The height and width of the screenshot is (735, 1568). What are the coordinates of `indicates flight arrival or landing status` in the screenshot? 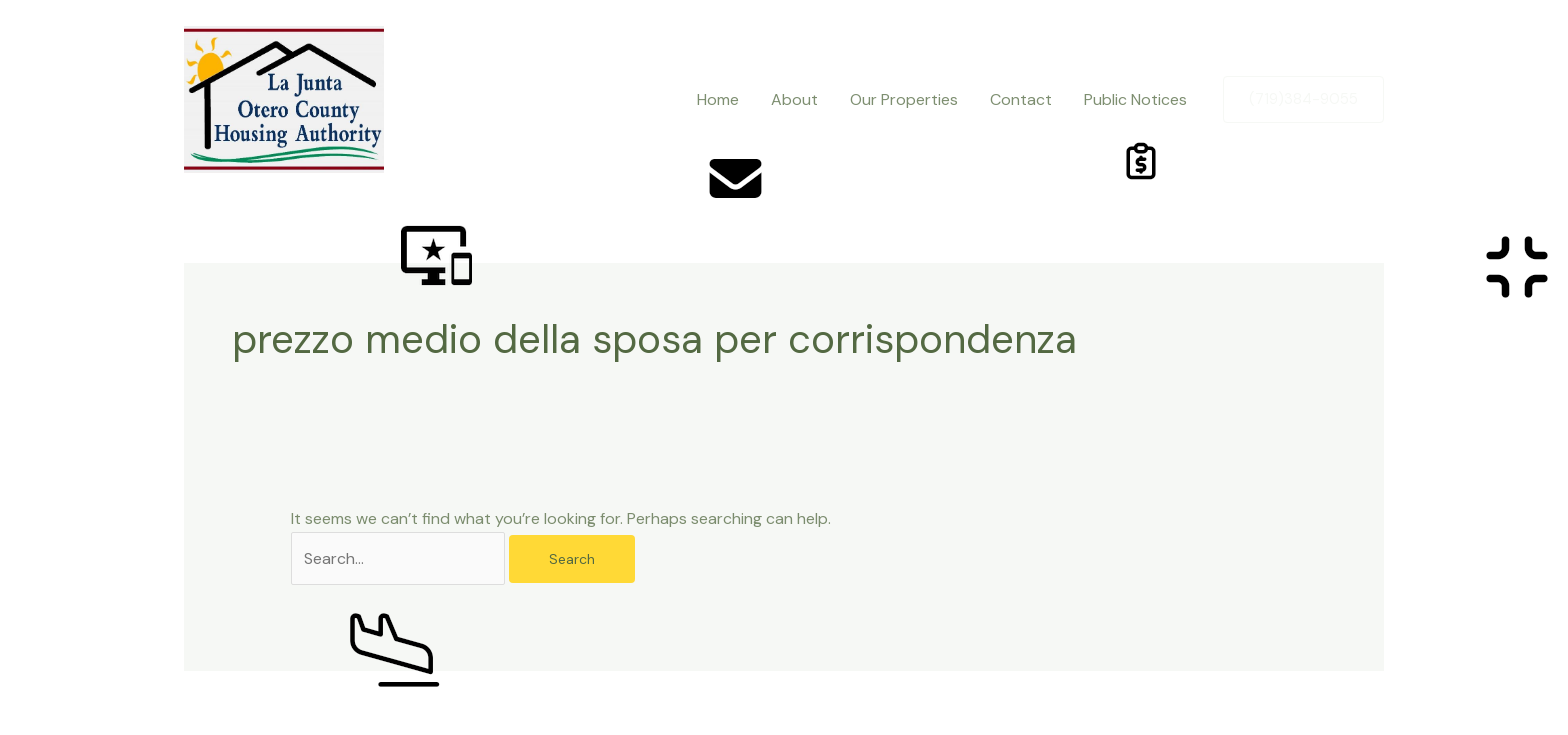 It's located at (390, 650).